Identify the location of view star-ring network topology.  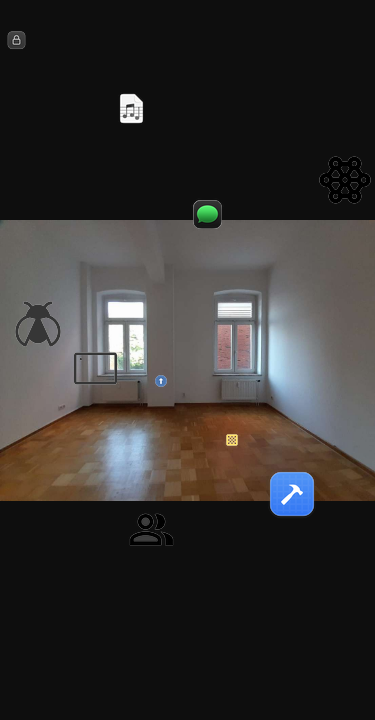
(345, 180).